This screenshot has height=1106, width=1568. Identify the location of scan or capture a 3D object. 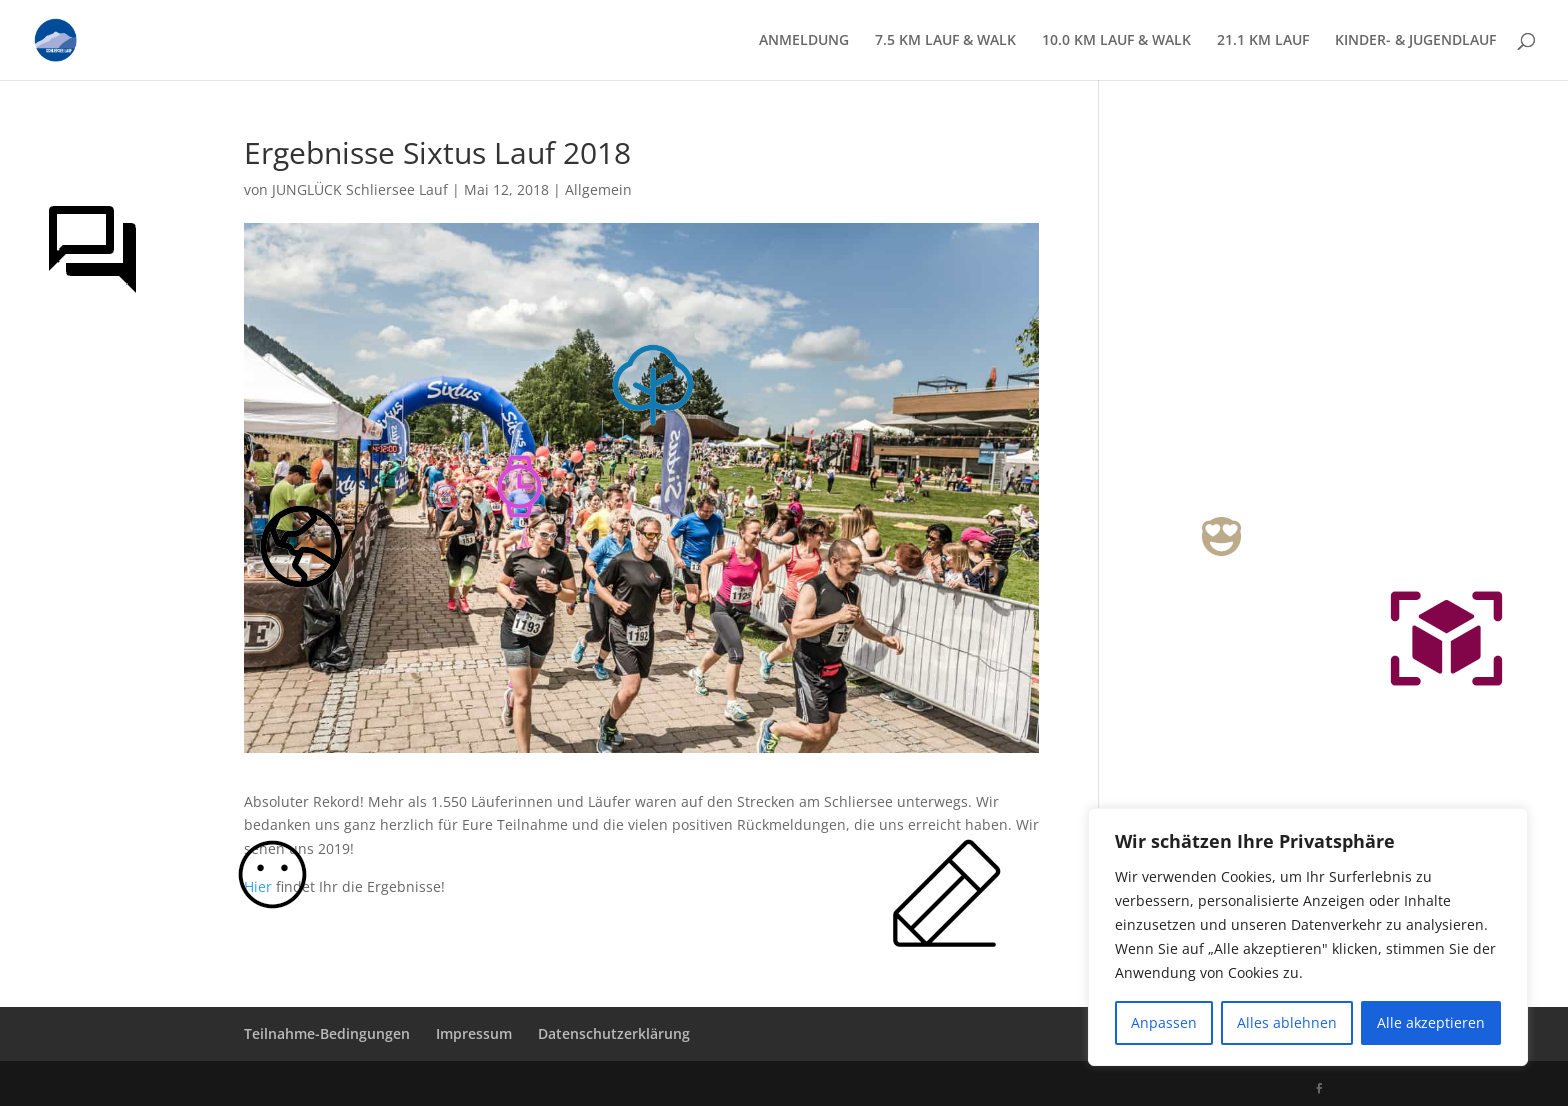
(1446, 638).